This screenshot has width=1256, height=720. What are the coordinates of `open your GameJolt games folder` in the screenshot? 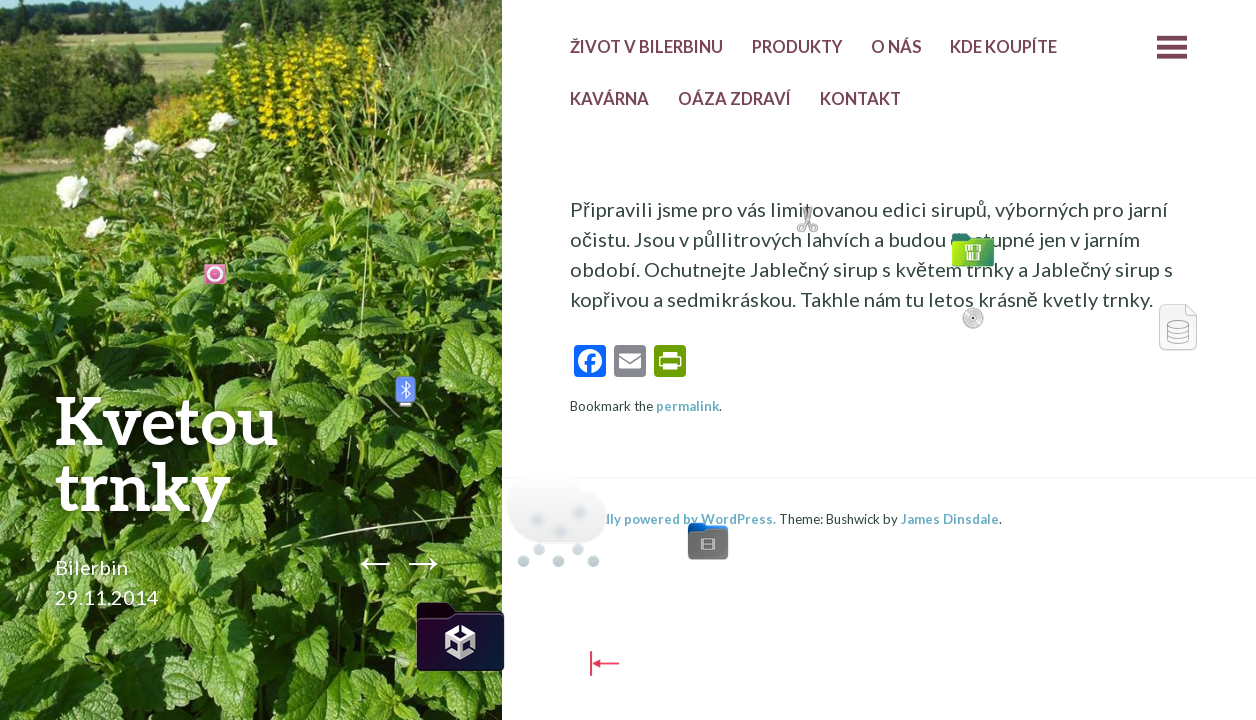 It's located at (973, 251).